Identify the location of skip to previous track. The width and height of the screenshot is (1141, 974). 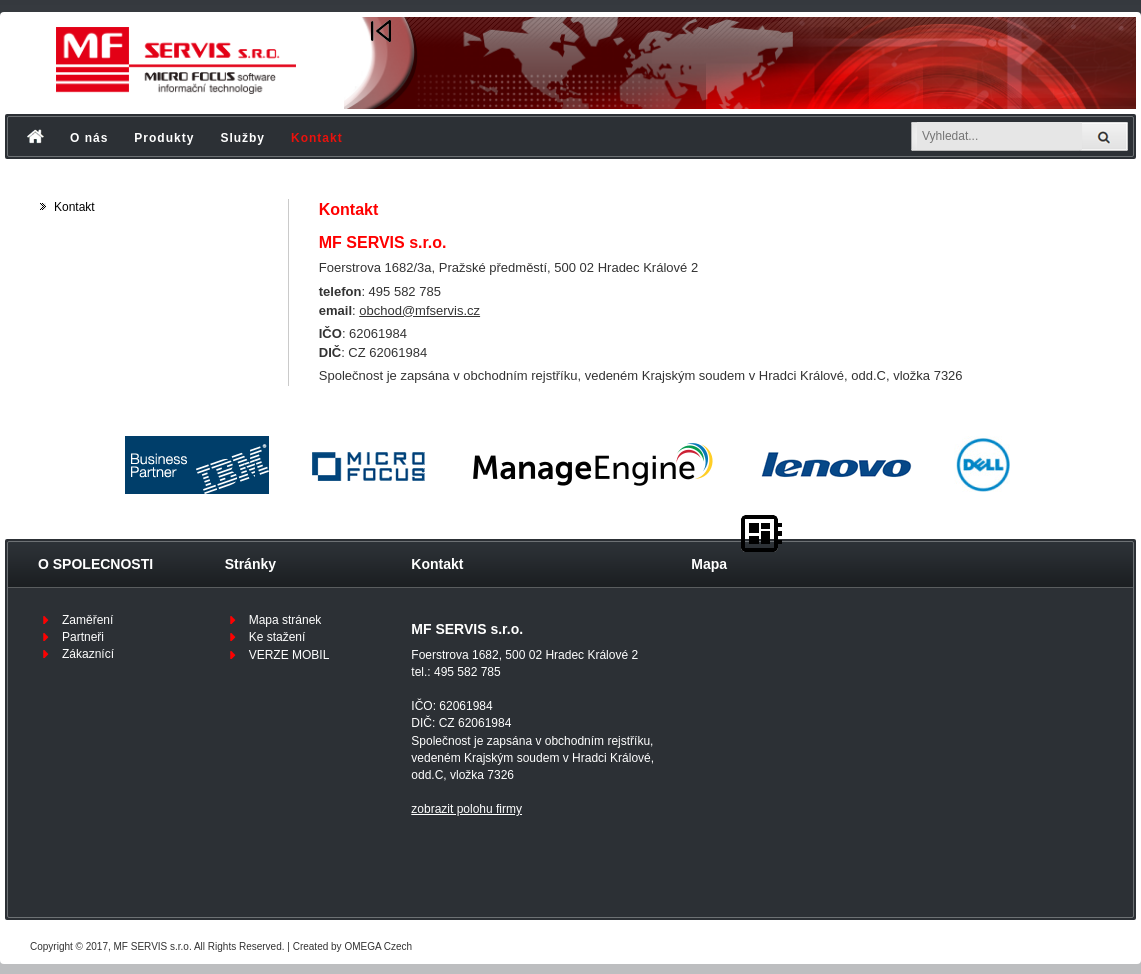
(381, 31).